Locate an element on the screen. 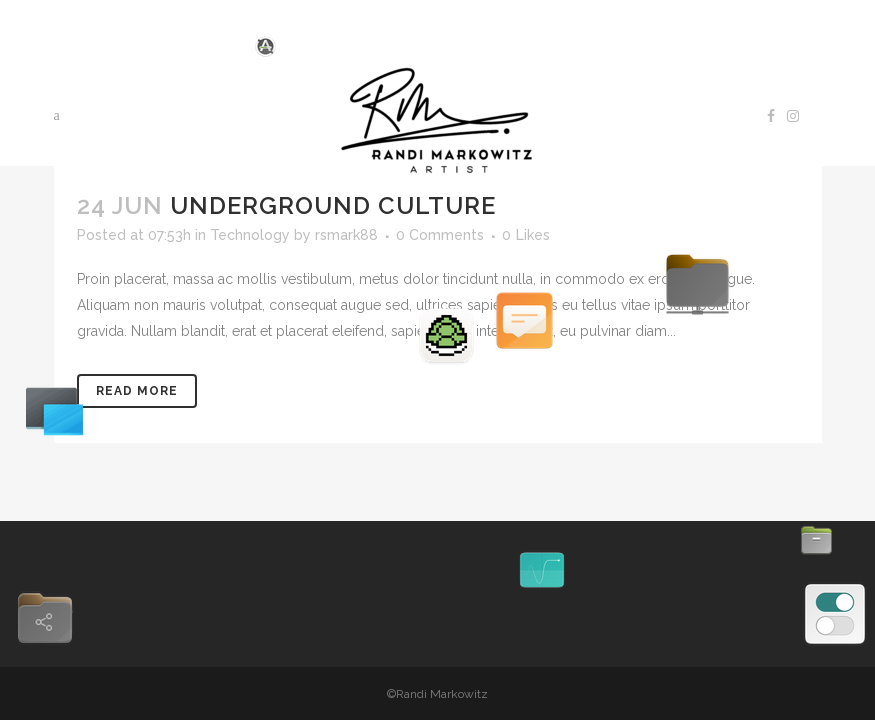 The image size is (875, 720). open gnome tweaks to customize desktop settings is located at coordinates (835, 614).